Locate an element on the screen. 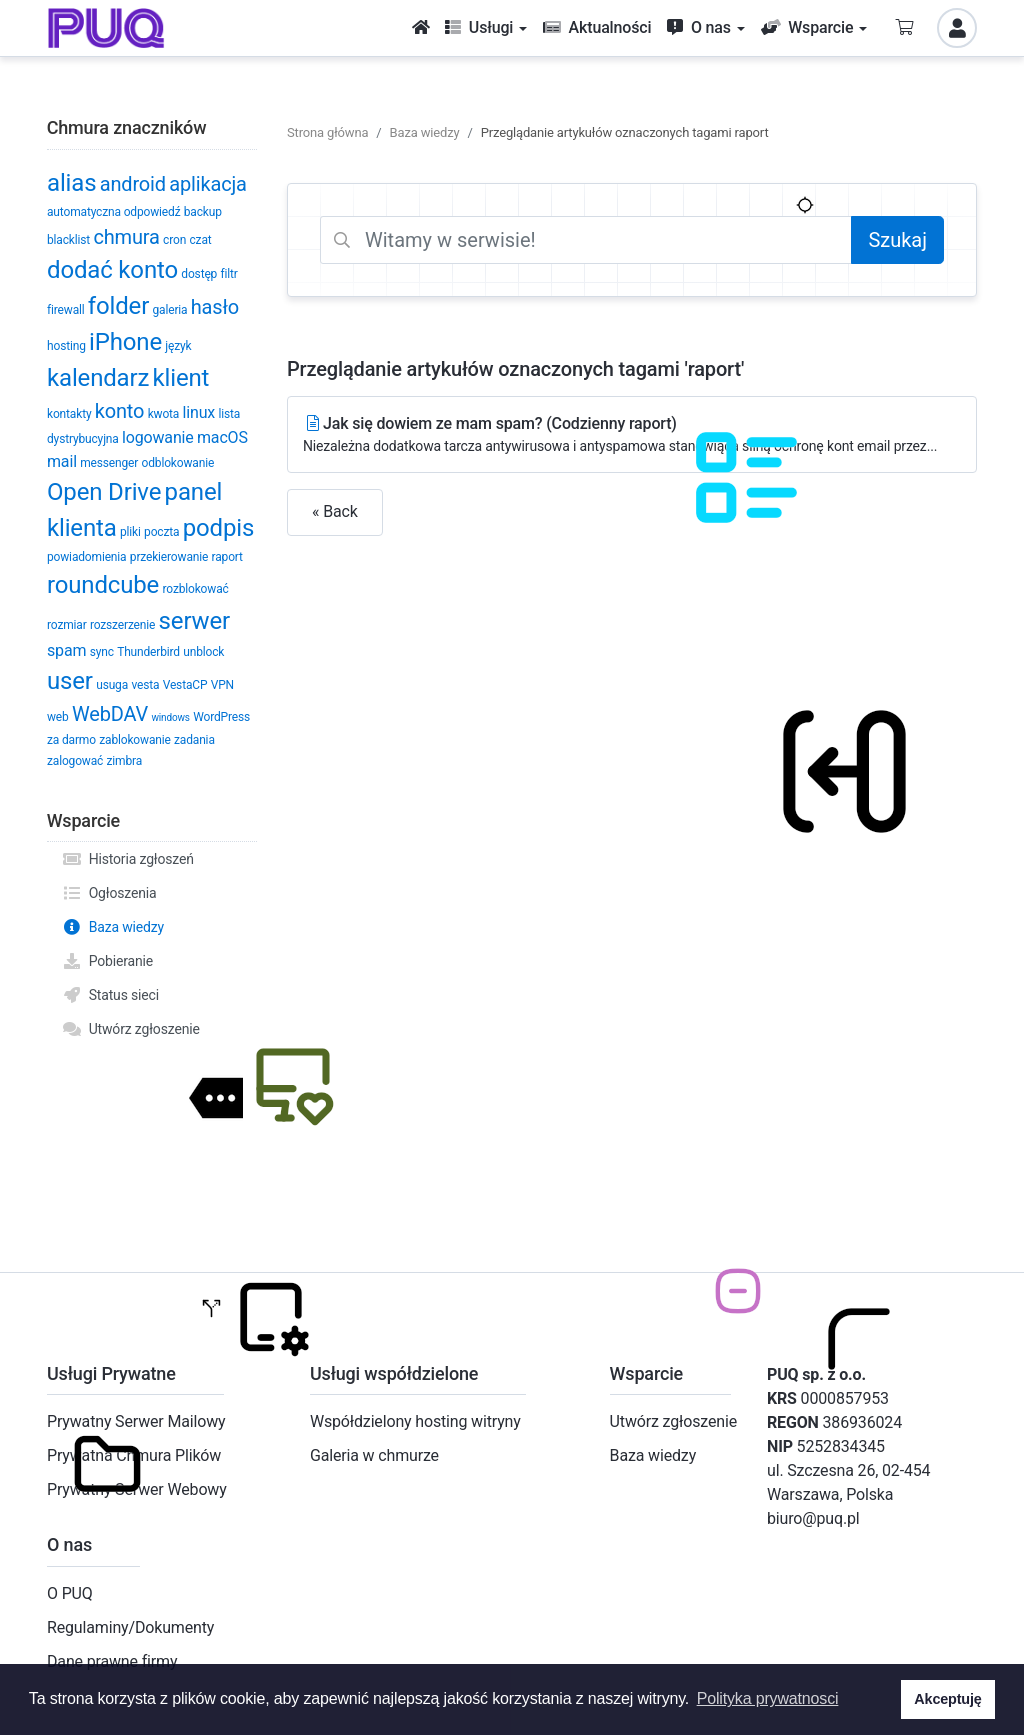 Image resolution: width=1024 pixels, height=1735 pixels. open folder to view files is located at coordinates (107, 1465).